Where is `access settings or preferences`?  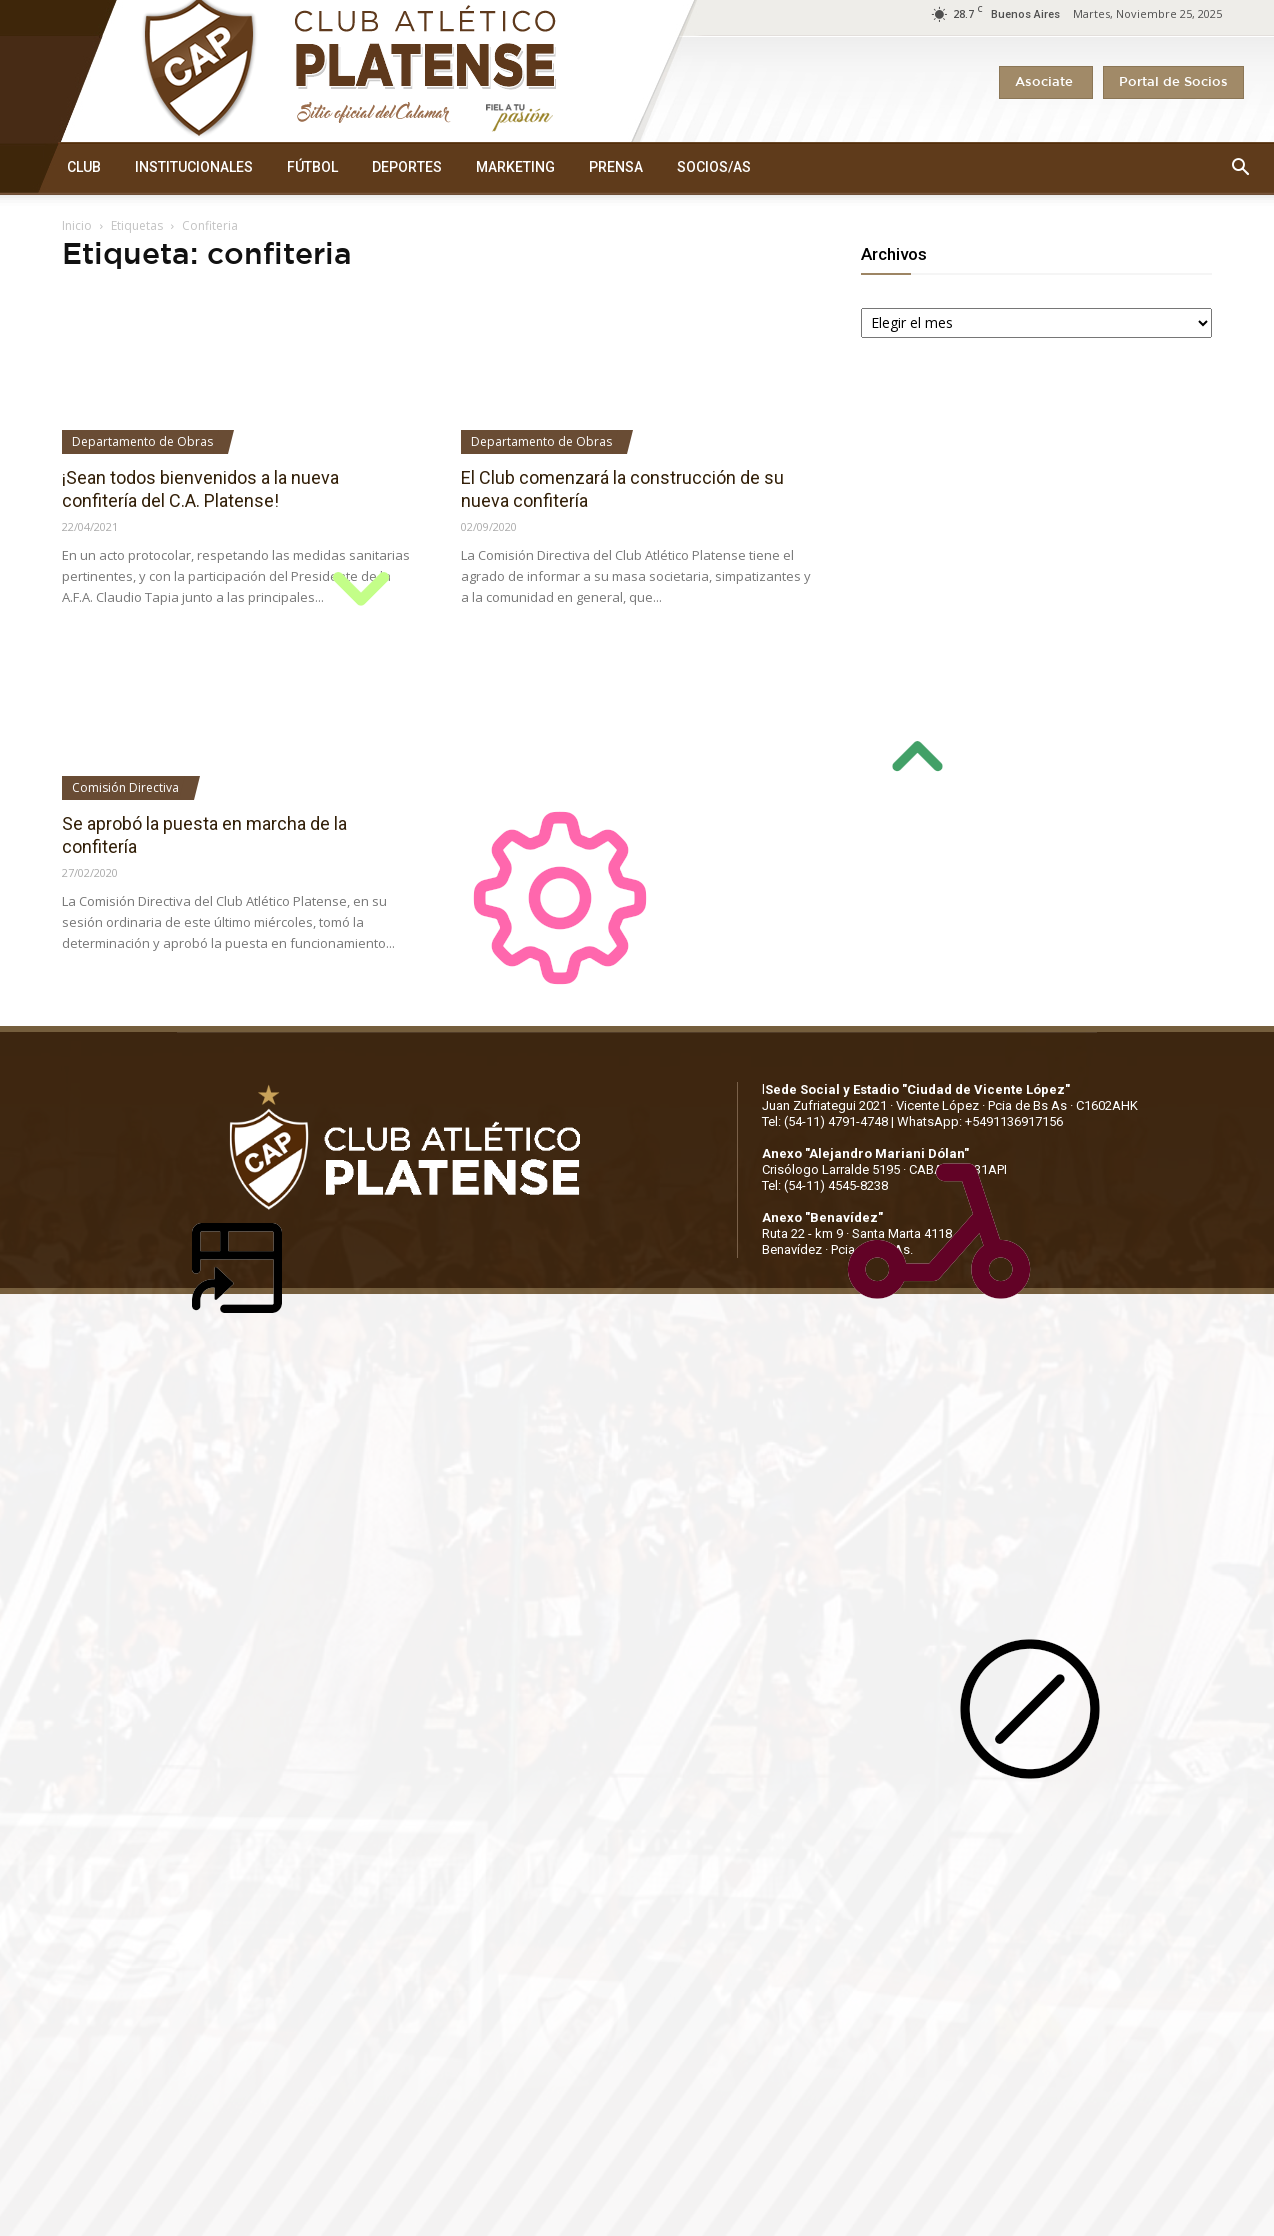
access settings or preferences is located at coordinates (560, 898).